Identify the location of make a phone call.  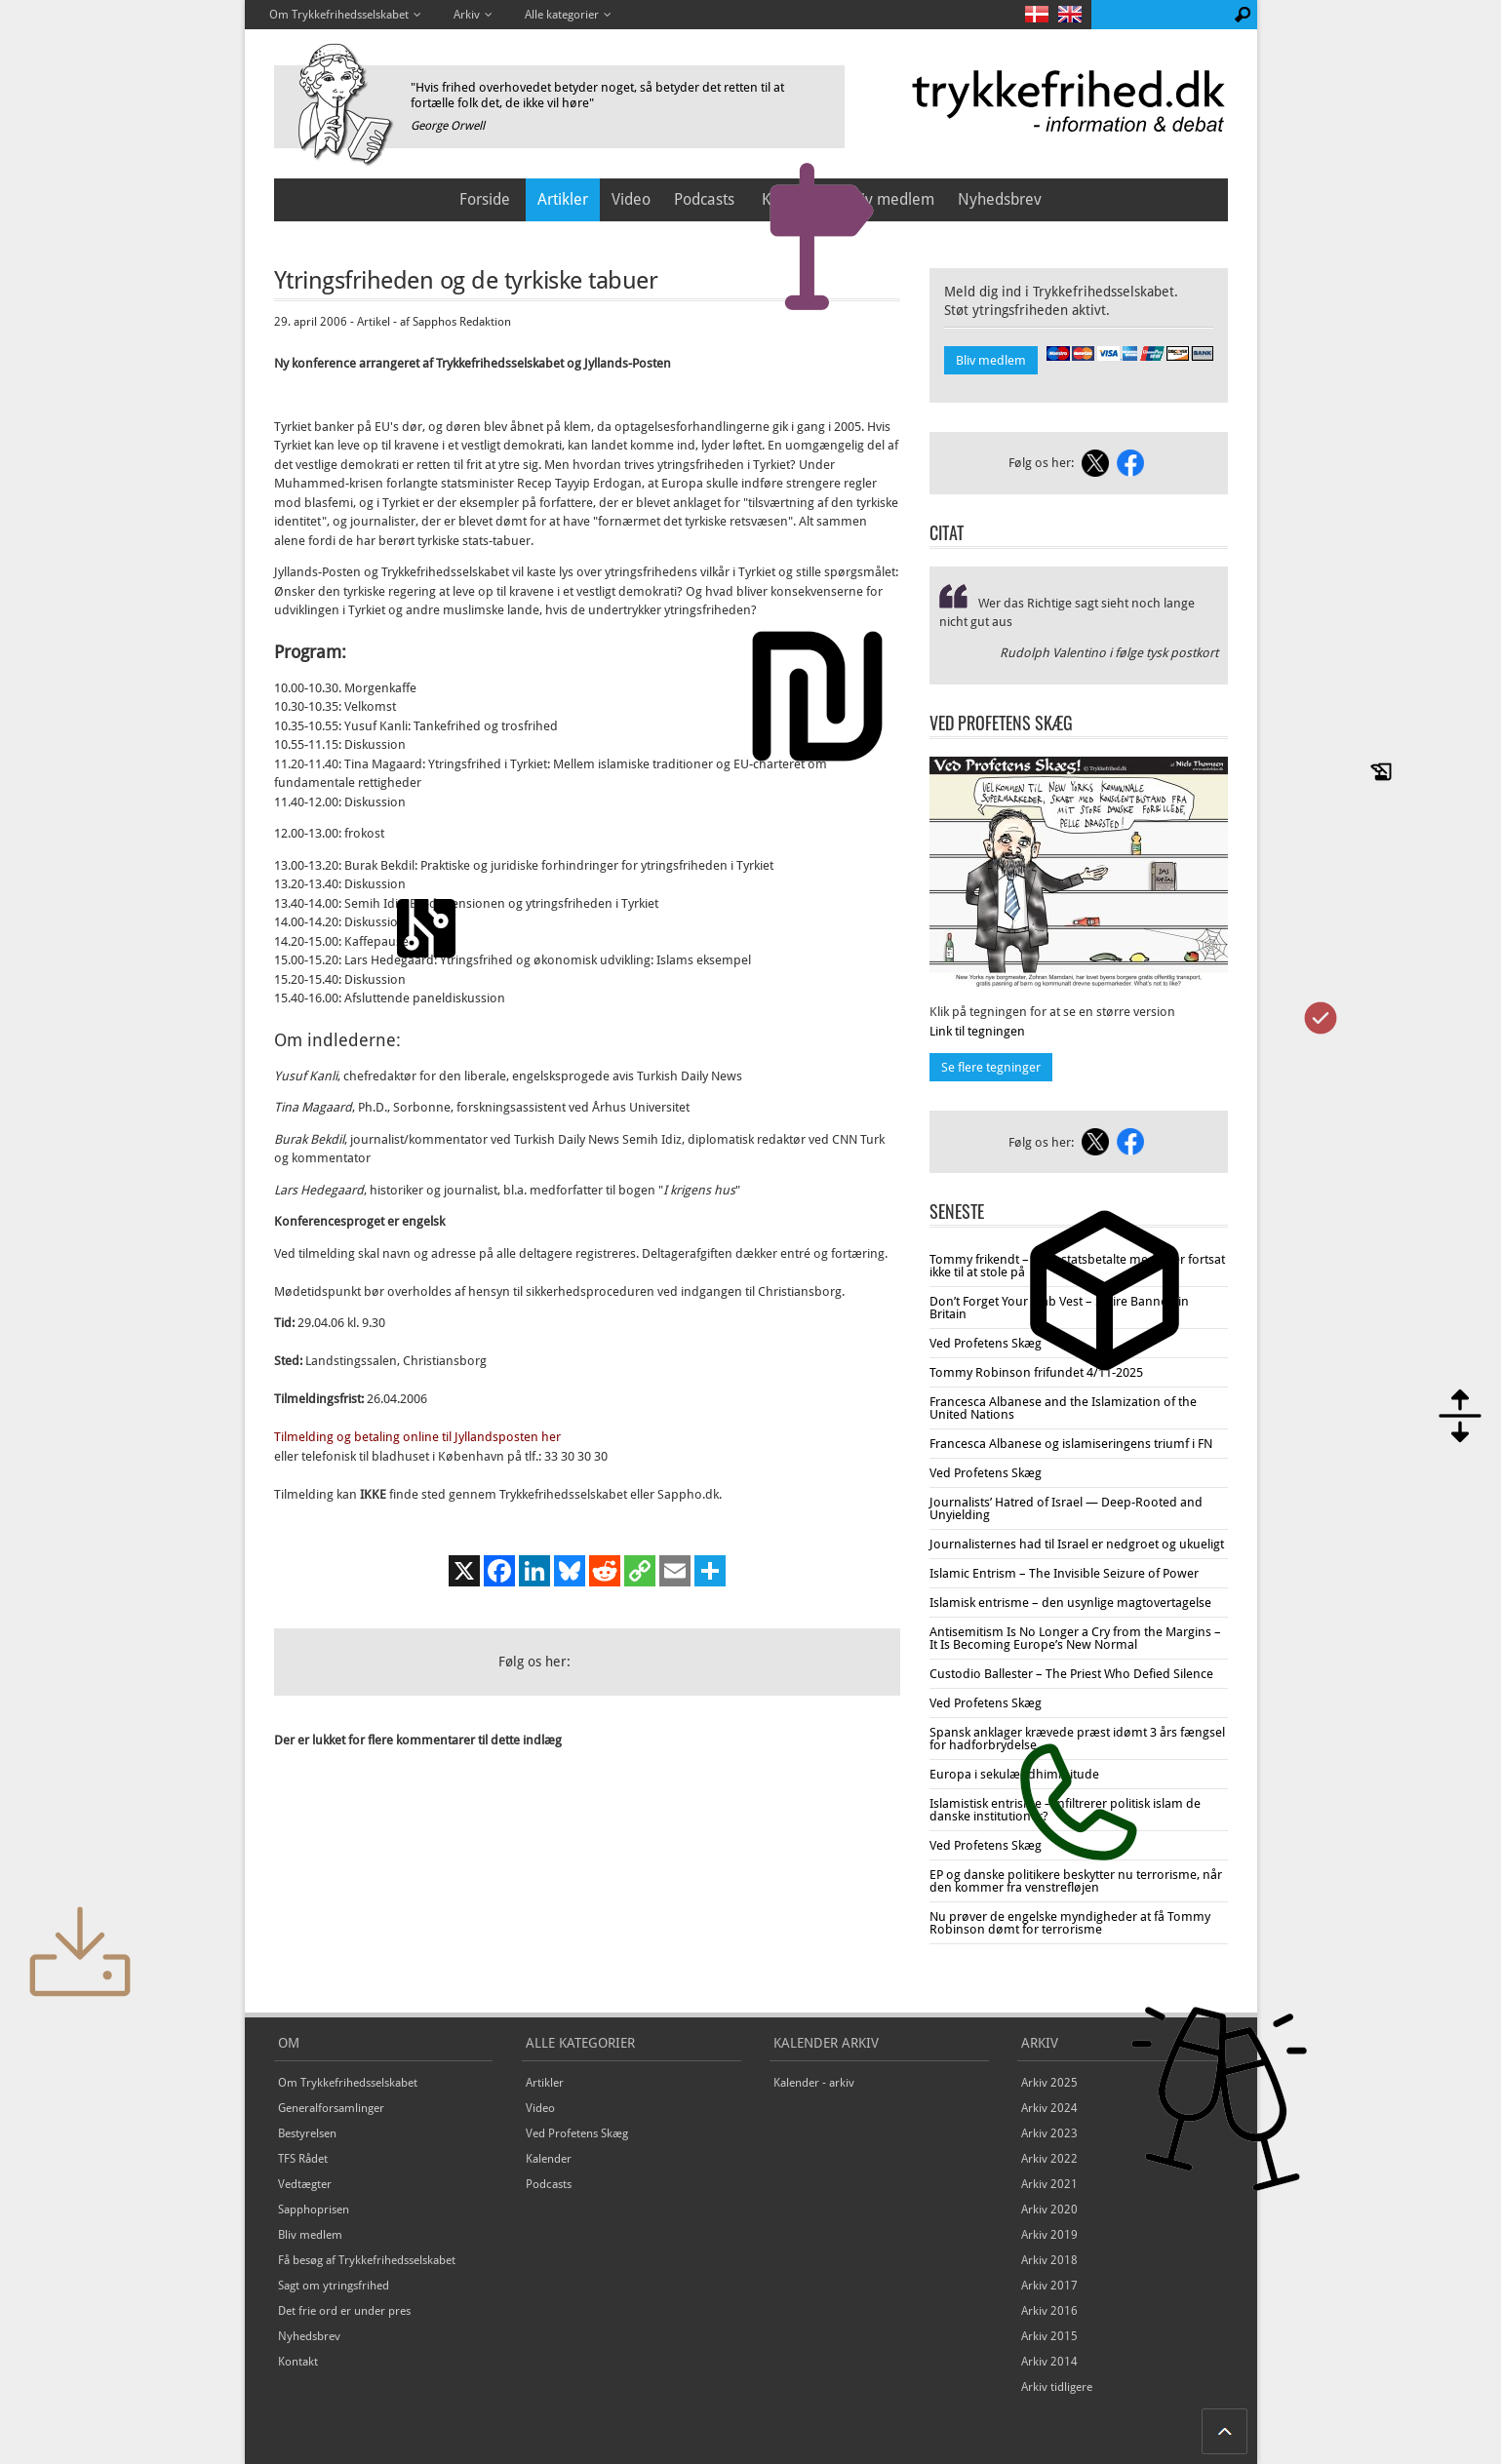
(1076, 1804).